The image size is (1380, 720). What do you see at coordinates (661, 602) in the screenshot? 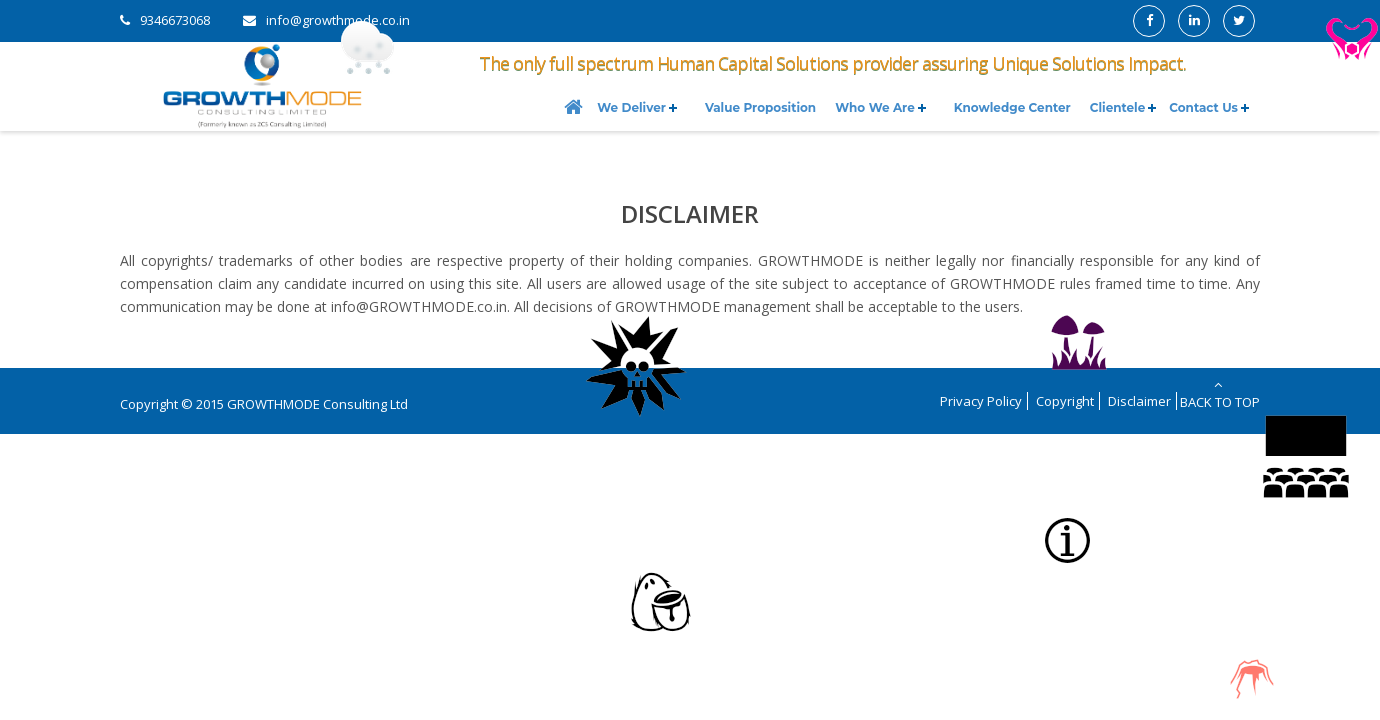
I see `tropical or beach-themed game item` at bounding box center [661, 602].